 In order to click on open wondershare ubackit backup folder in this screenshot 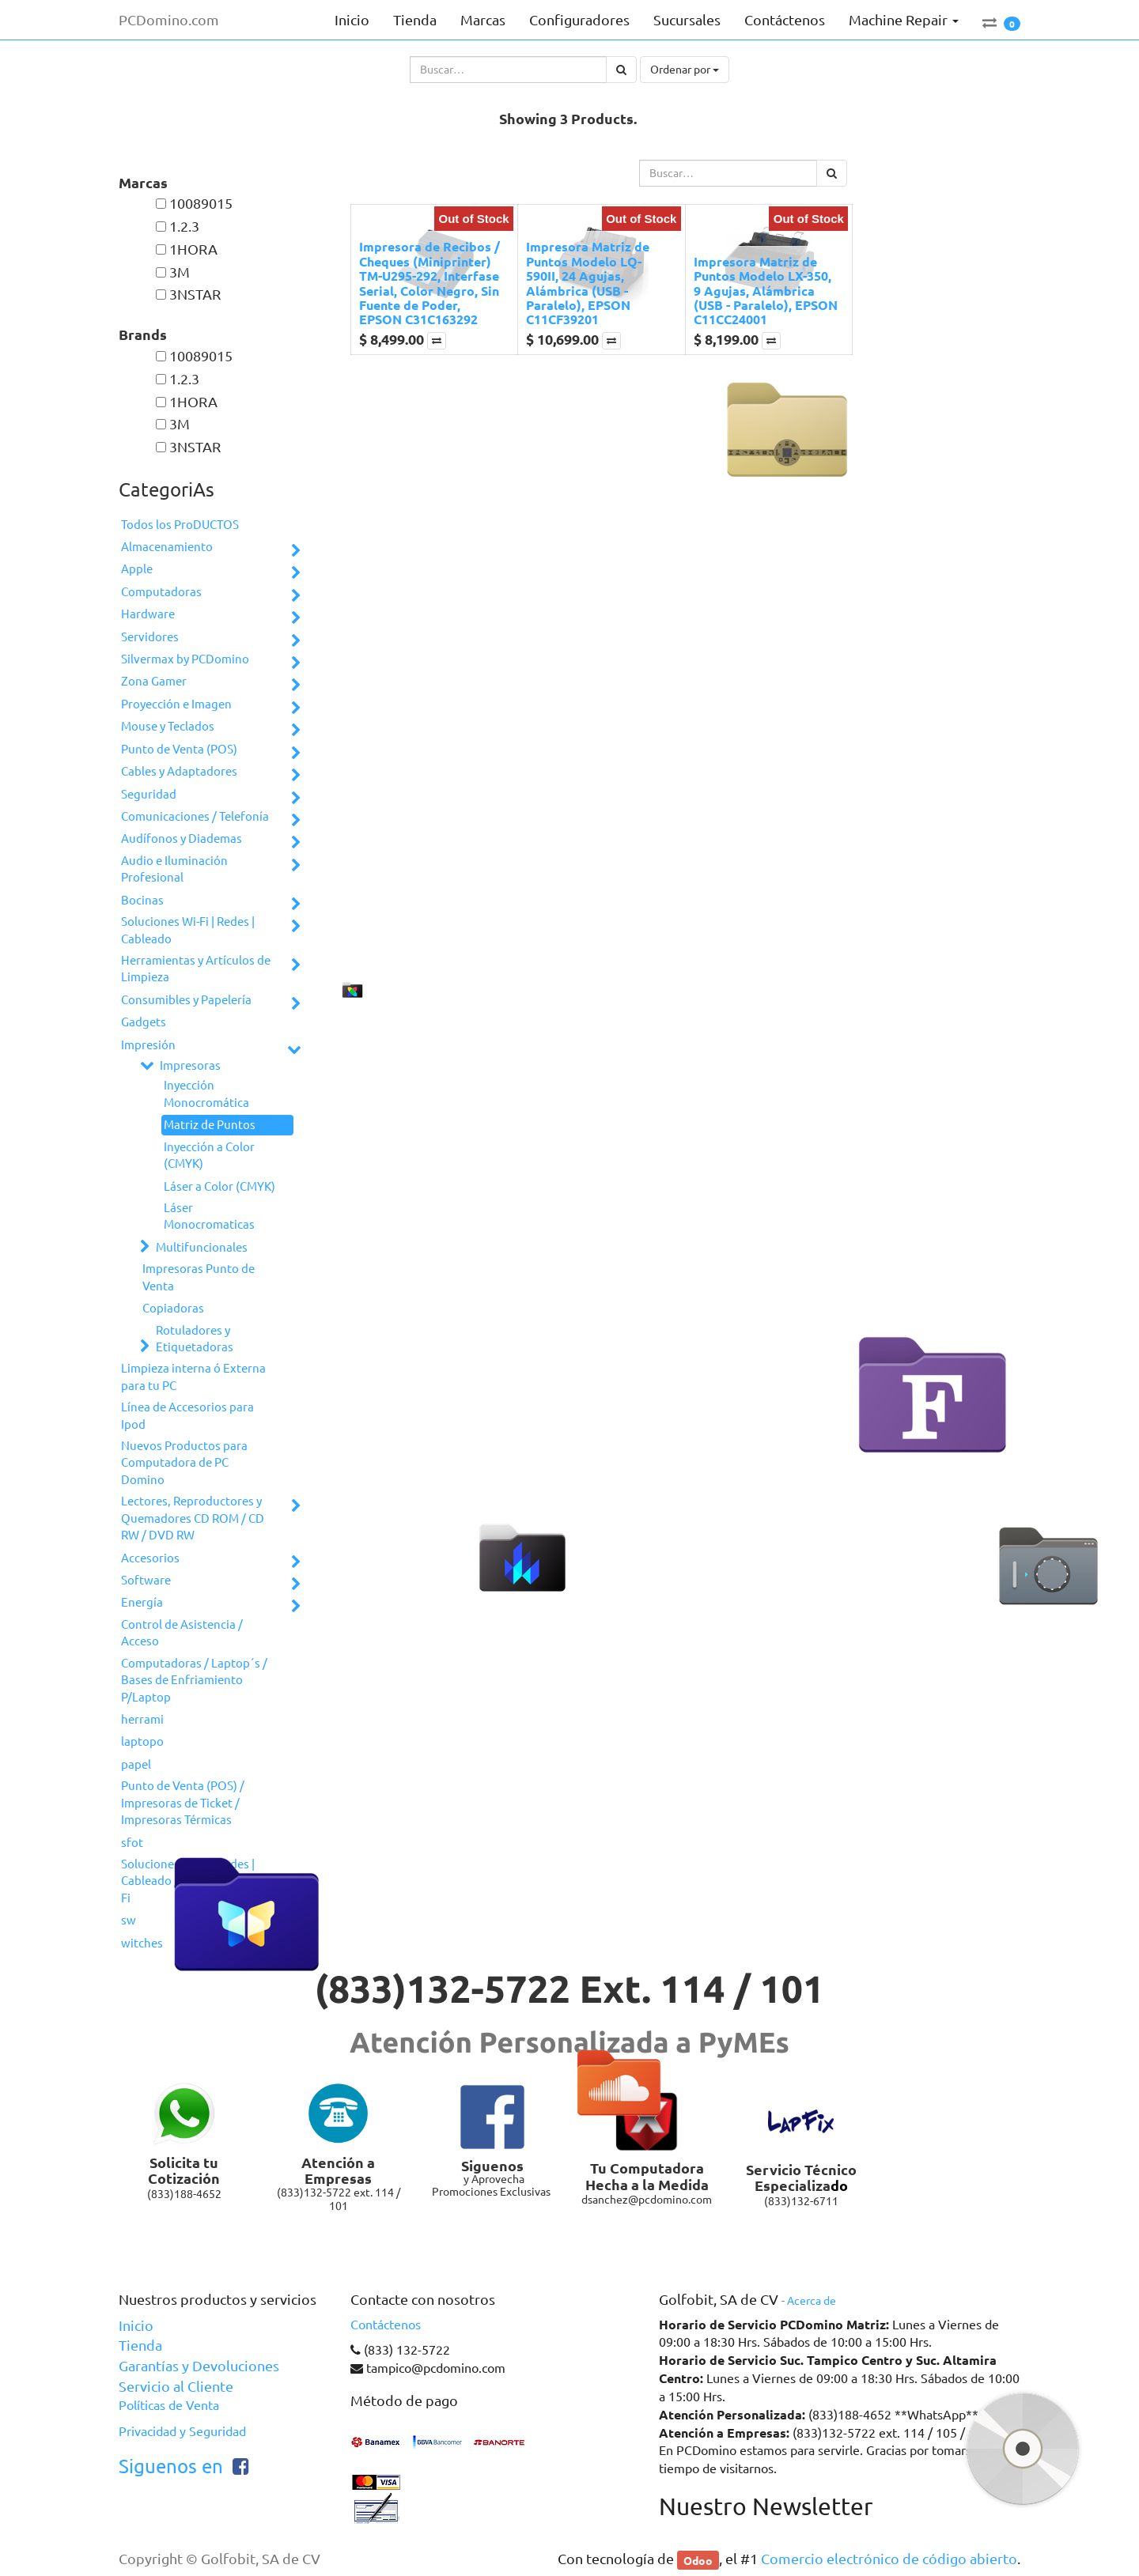, I will do `click(246, 1918)`.